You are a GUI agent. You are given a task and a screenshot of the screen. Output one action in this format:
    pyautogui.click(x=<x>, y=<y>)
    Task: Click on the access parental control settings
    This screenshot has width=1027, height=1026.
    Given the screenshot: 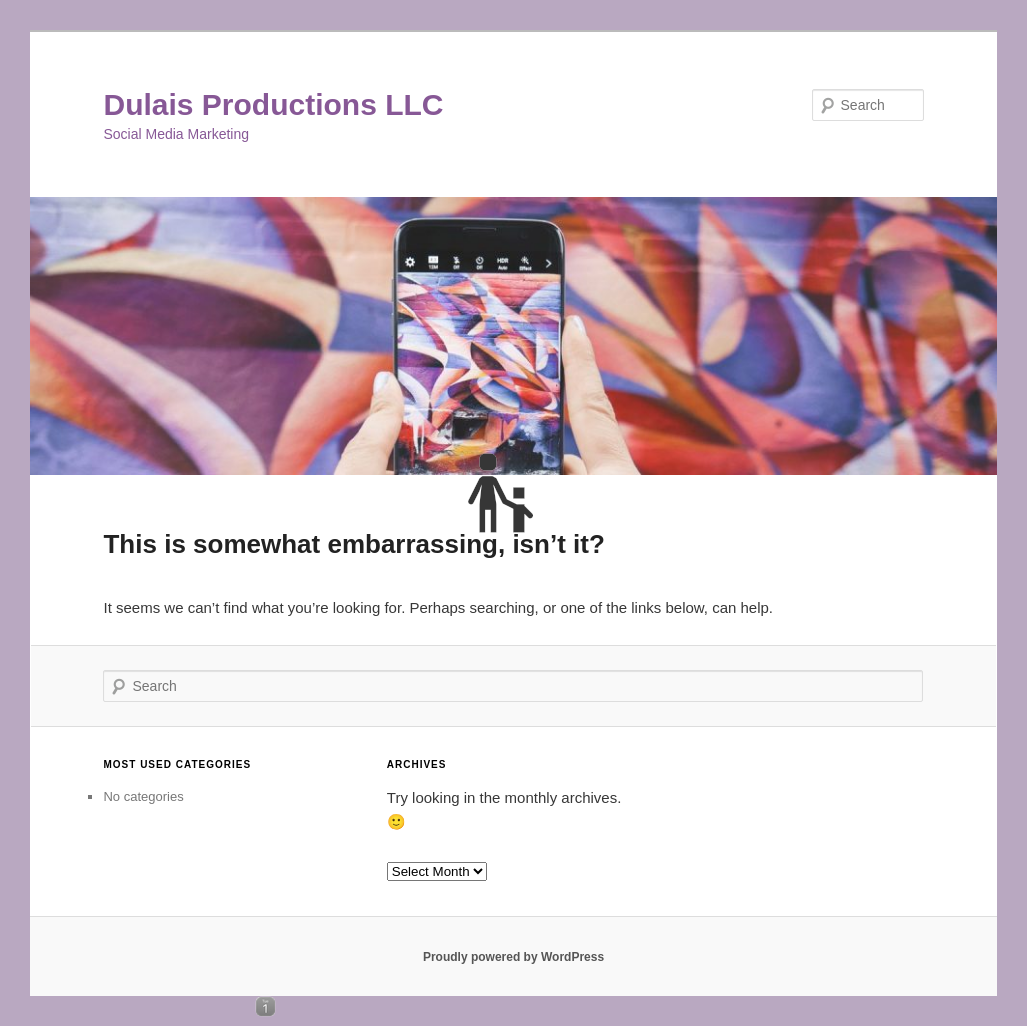 What is the action you would take?
    pyautogui.click(x=502, y=493)
    